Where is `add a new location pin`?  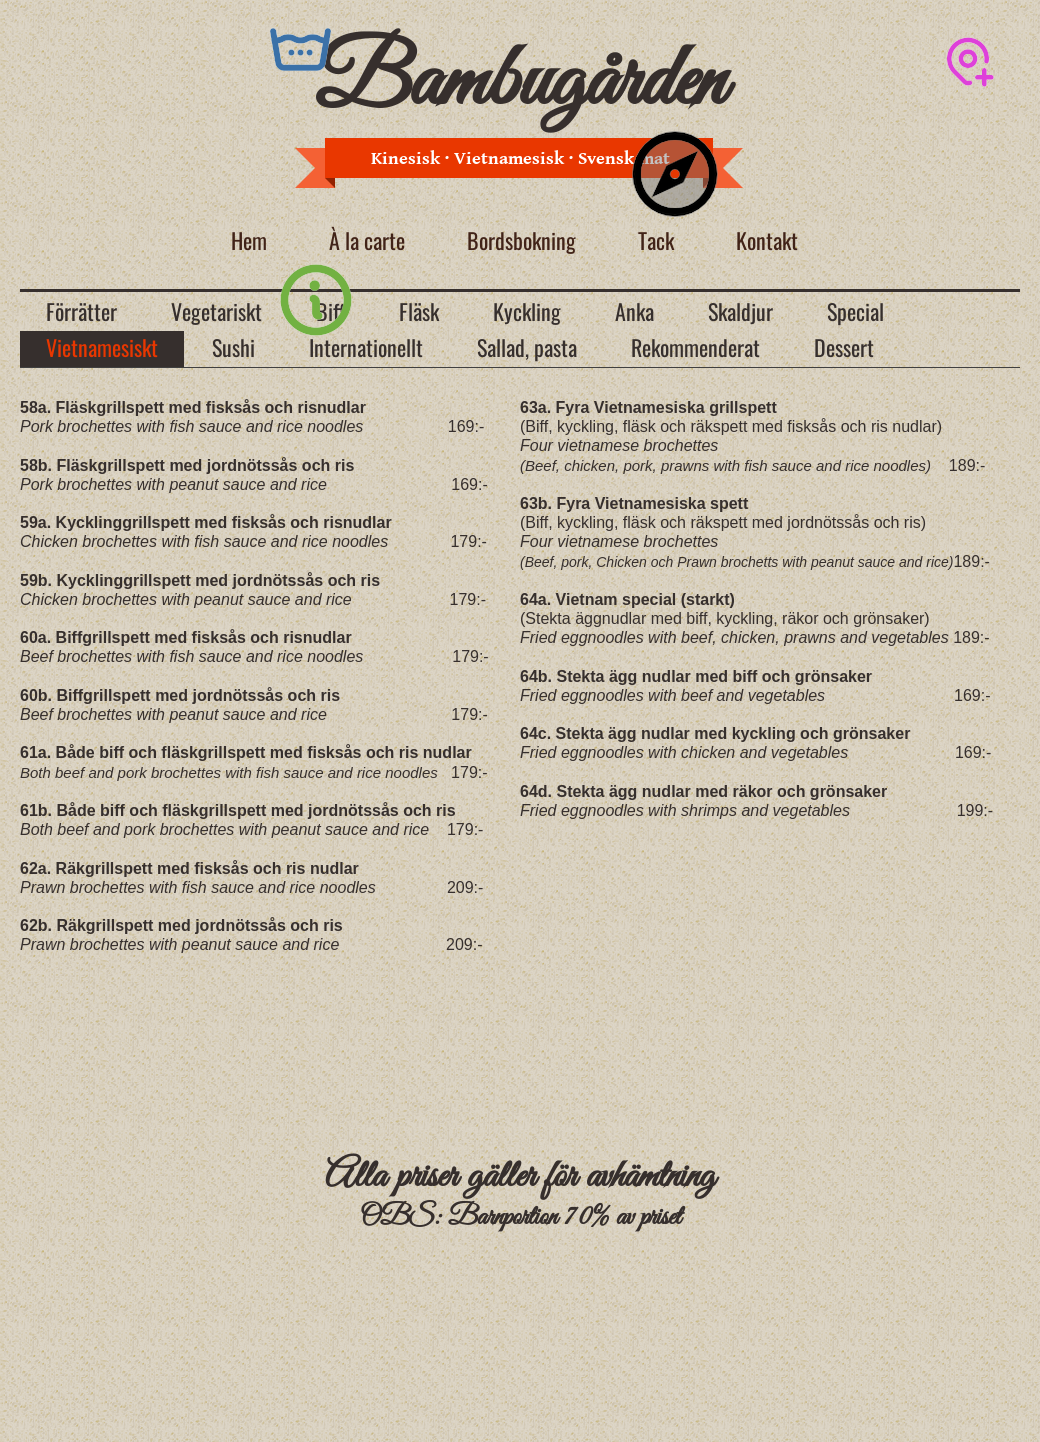
add a new location pin is located at coordinates (968, 61).